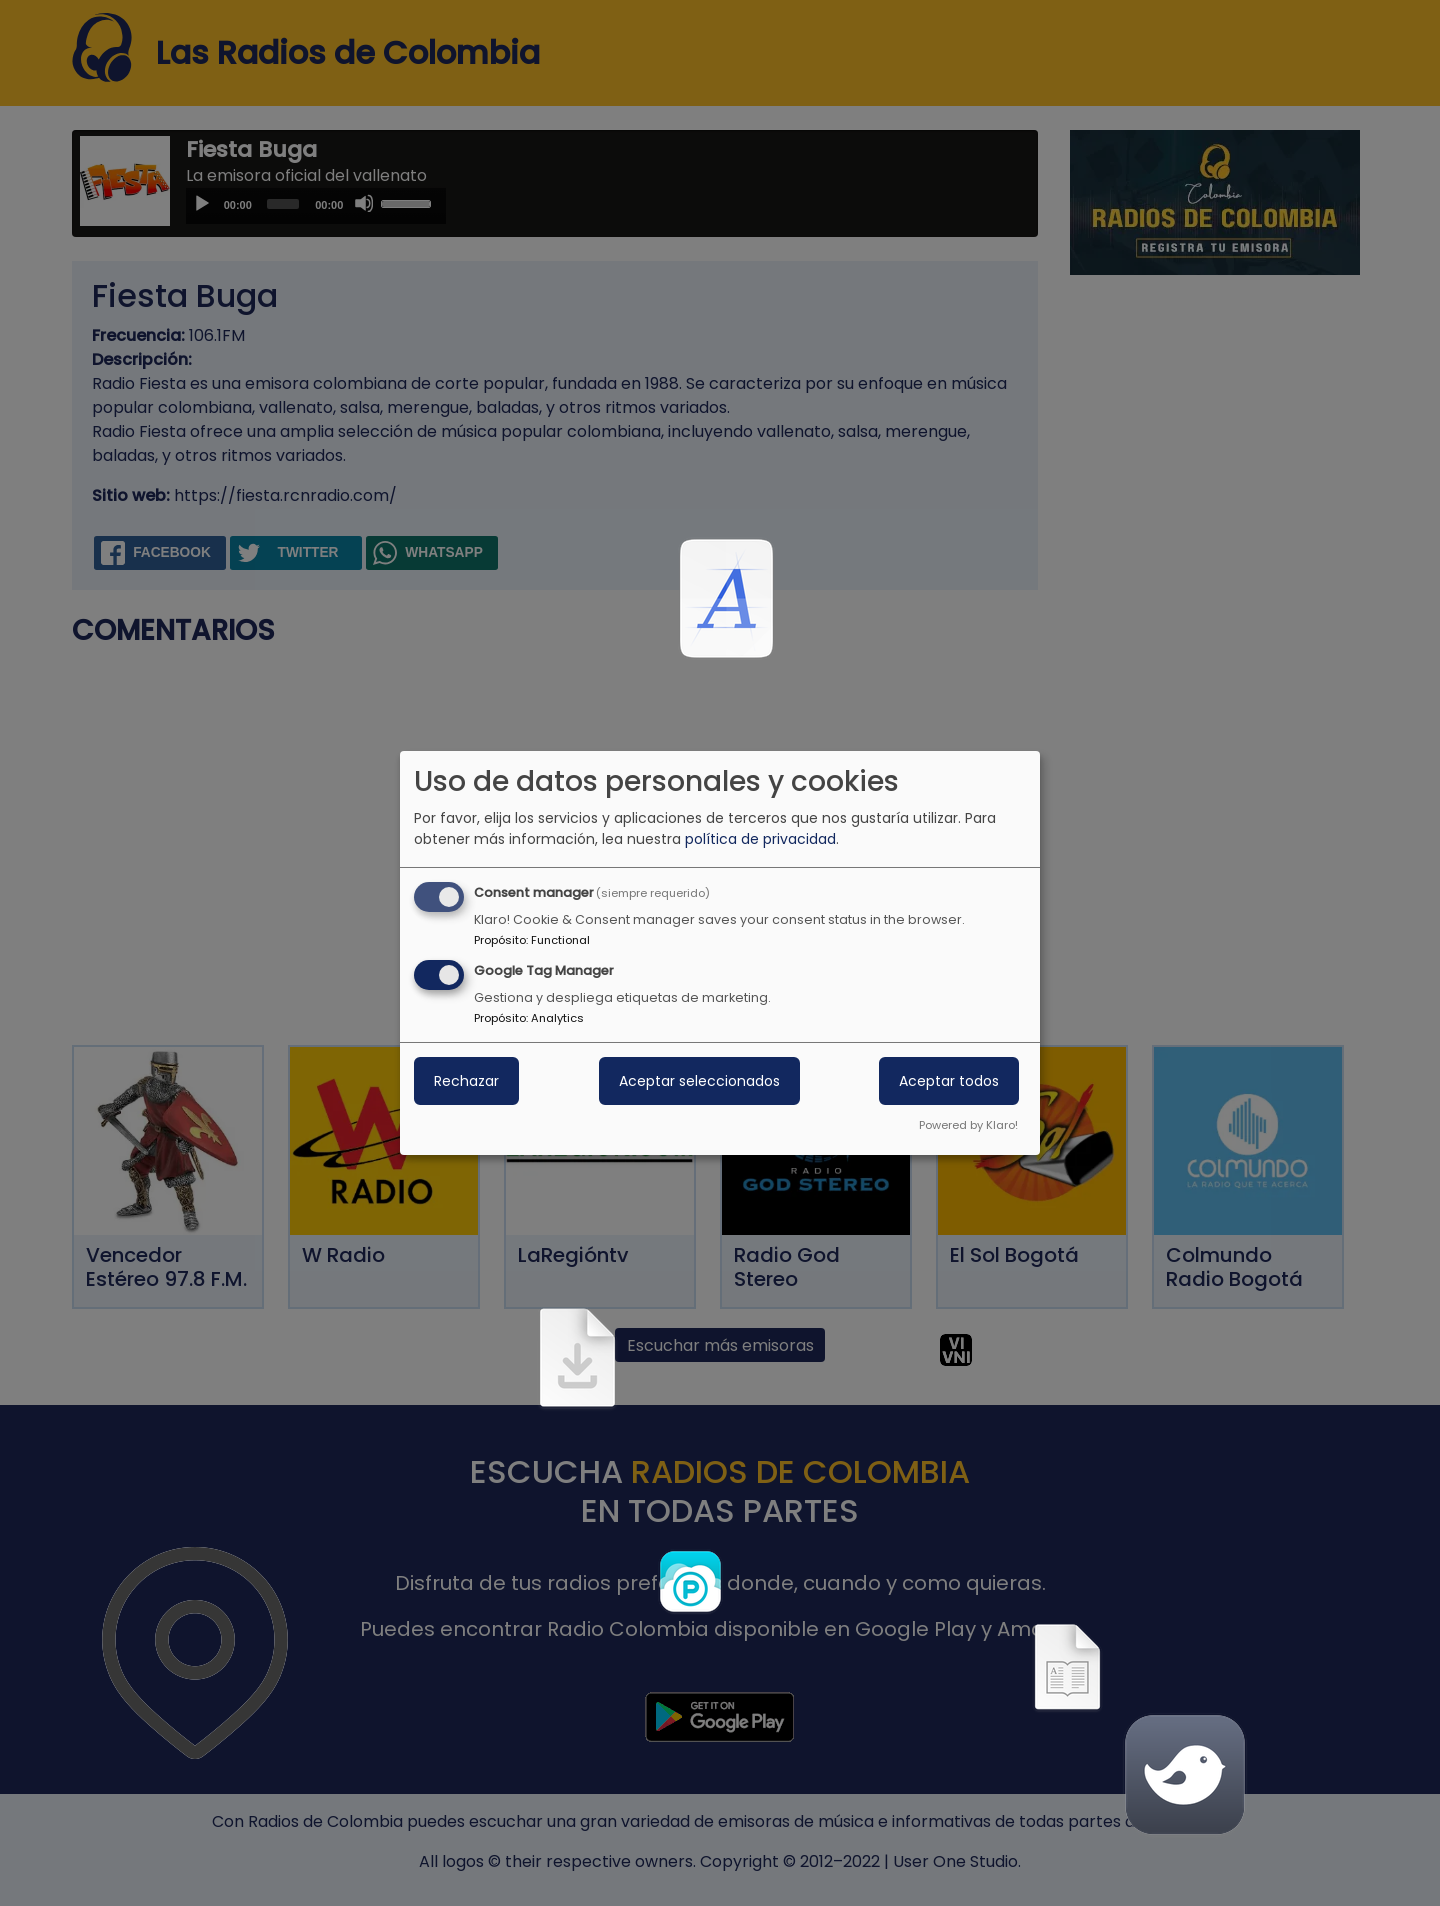  Describe the element at coordinates (690, 1581) in the screenshot. I see `open pCloud cloud storage app` at that location.